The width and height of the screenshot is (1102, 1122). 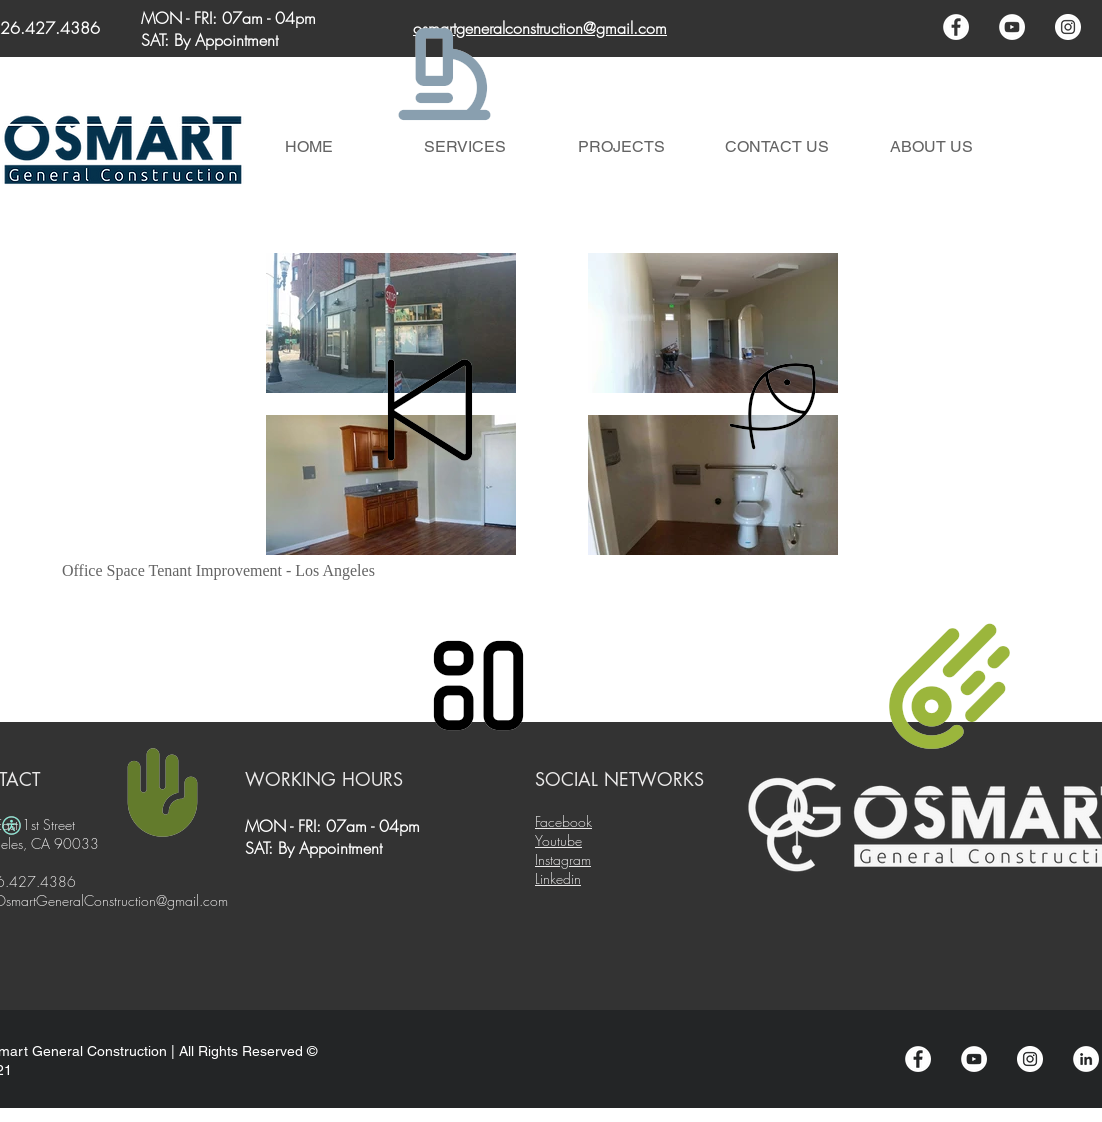 What do you see at coordinates (162, 792) in the screenshot?
I see `stop or halt an action` at bounding box center [162, 792].